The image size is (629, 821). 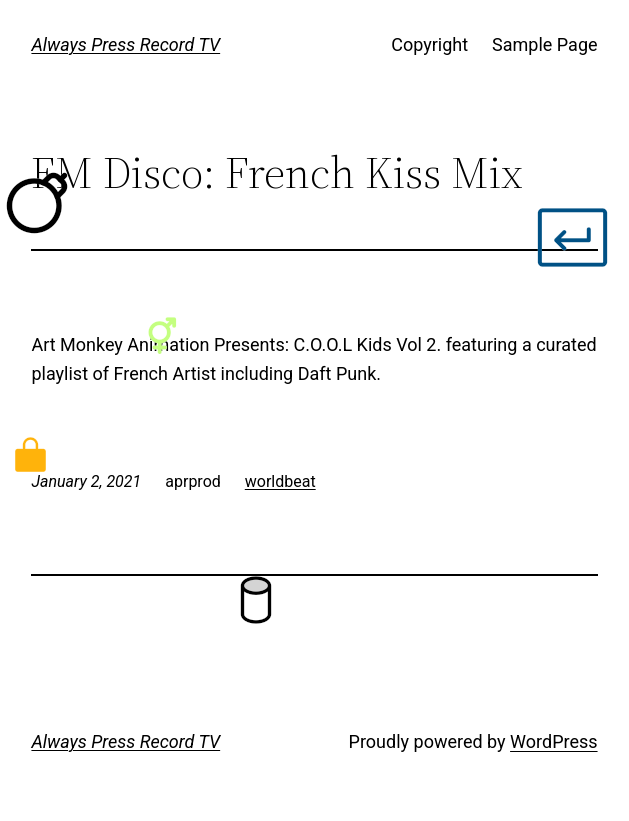 What do you see at coordinates (30, 456) in the screenshot?
I see `locked or secured content` at bounding box center [30, 456].